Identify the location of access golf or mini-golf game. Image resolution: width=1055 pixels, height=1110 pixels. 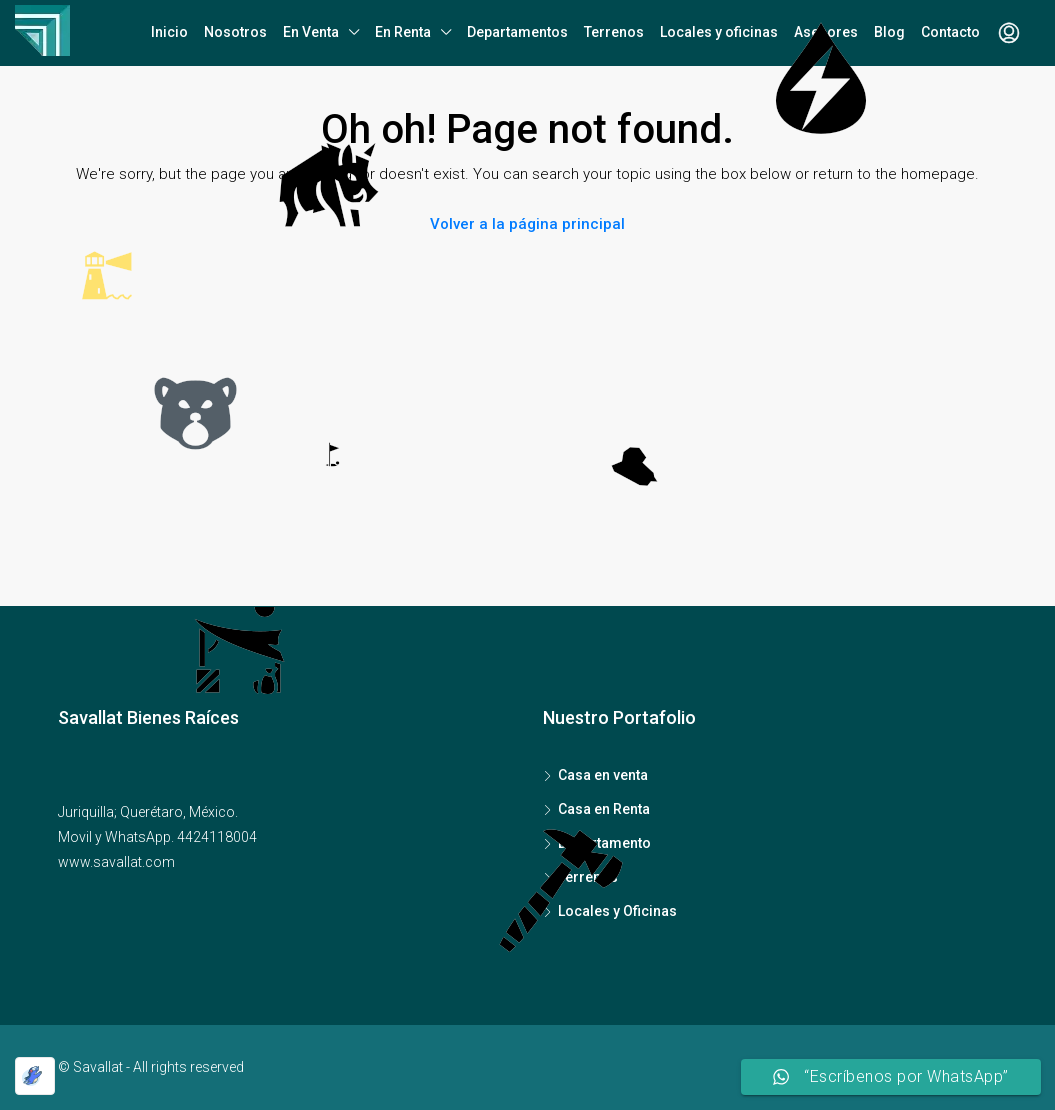
(332, 454).